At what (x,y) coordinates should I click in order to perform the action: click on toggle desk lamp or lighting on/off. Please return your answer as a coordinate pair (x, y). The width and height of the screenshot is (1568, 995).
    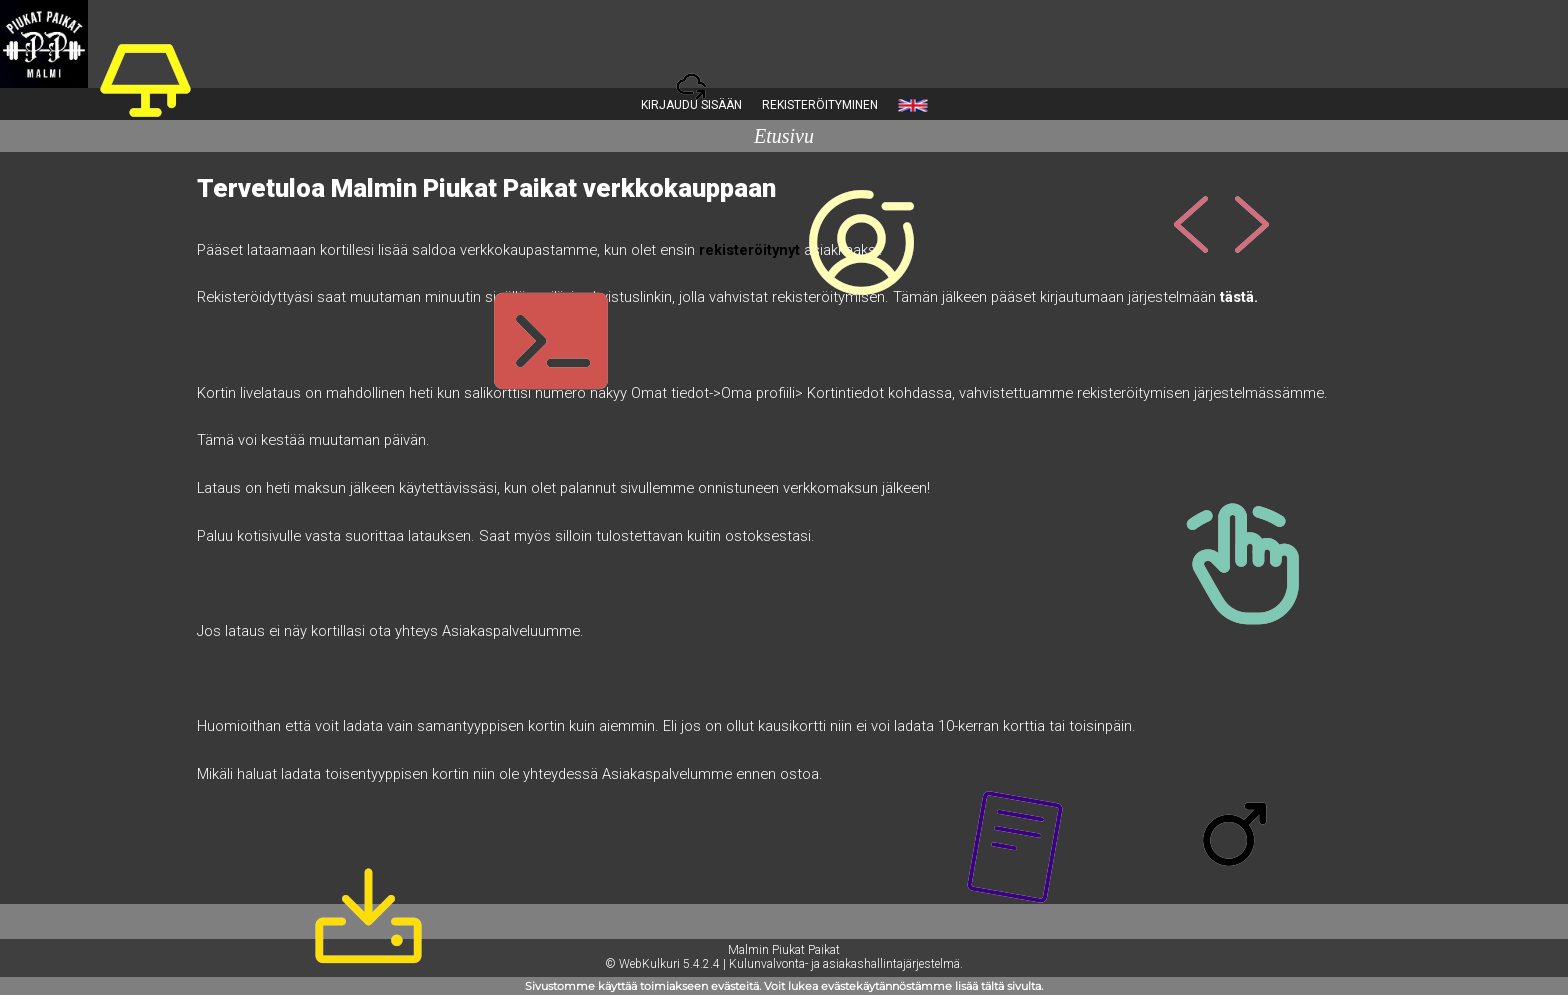
    Looking at the image, I should click on (145, 80).